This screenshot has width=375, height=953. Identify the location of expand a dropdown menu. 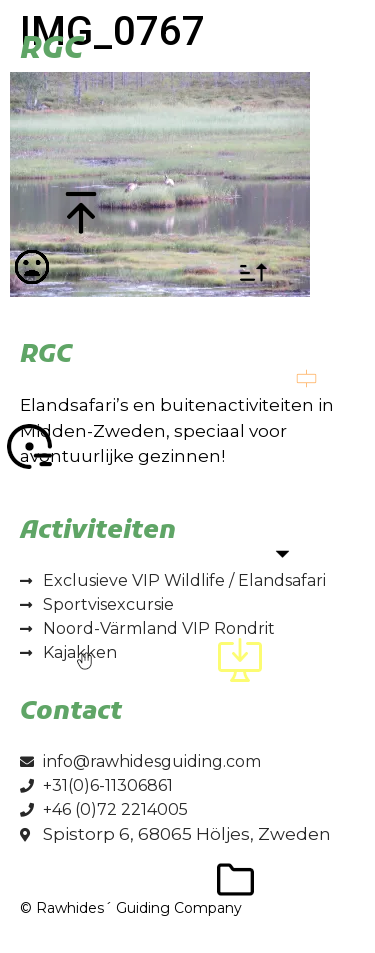
(282, 552).